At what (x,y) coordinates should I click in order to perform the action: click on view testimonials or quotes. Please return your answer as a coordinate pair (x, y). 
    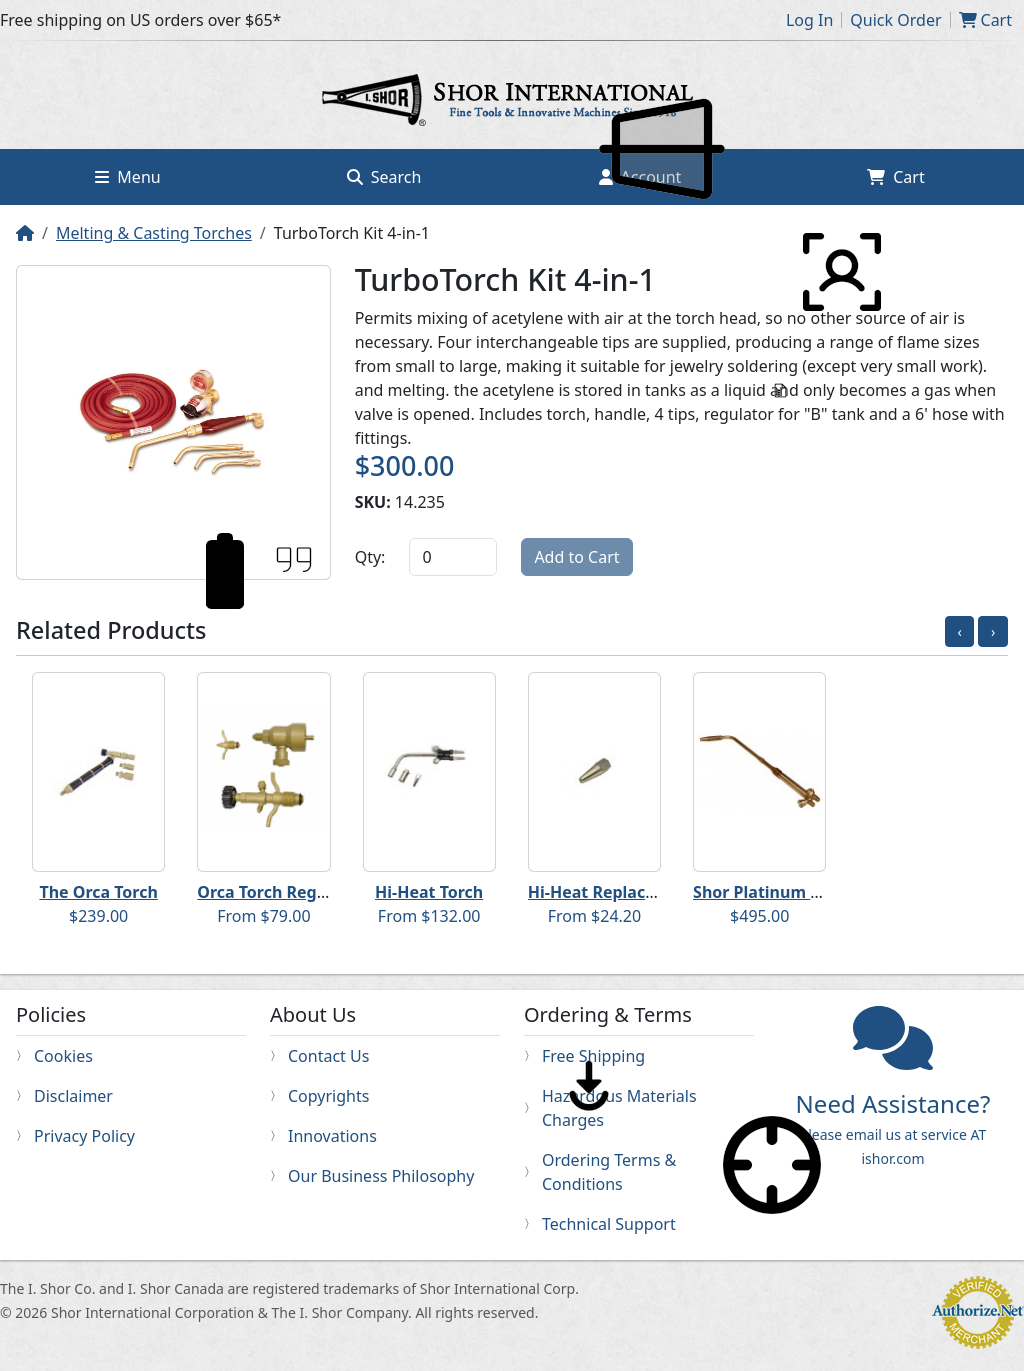
    Looking at the image, I should click on (294, 559).